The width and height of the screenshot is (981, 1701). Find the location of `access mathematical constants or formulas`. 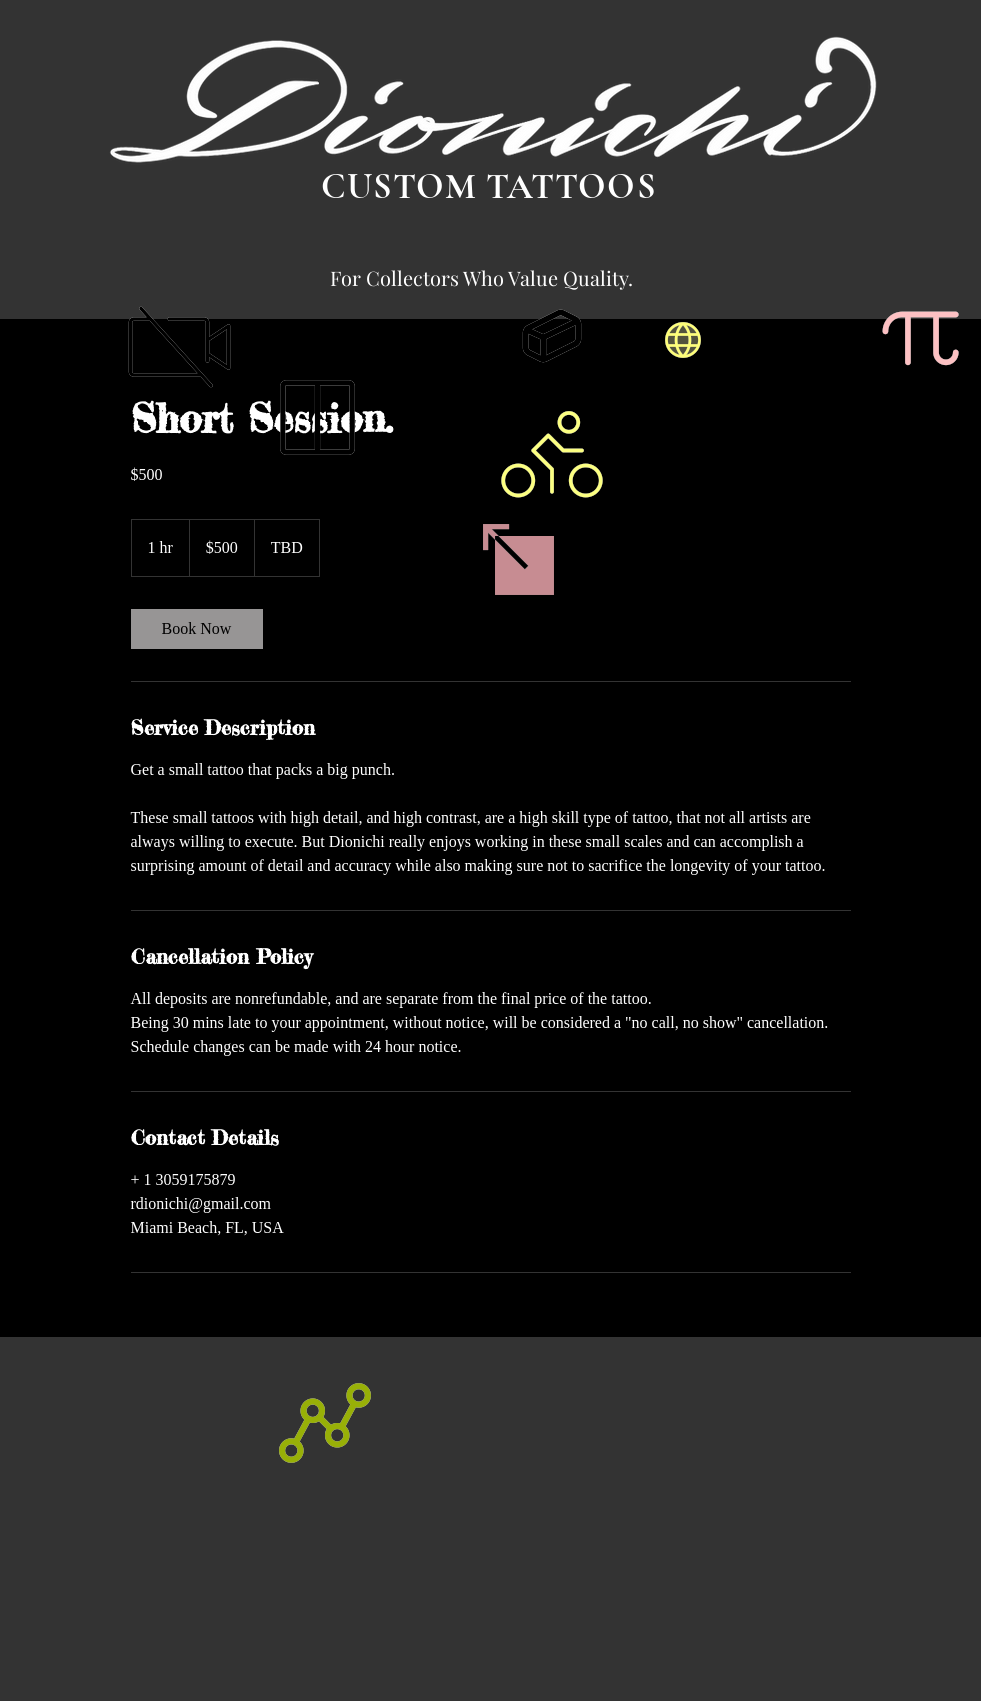

access mathematical constants or formulas is located at coordinates (922, 337).